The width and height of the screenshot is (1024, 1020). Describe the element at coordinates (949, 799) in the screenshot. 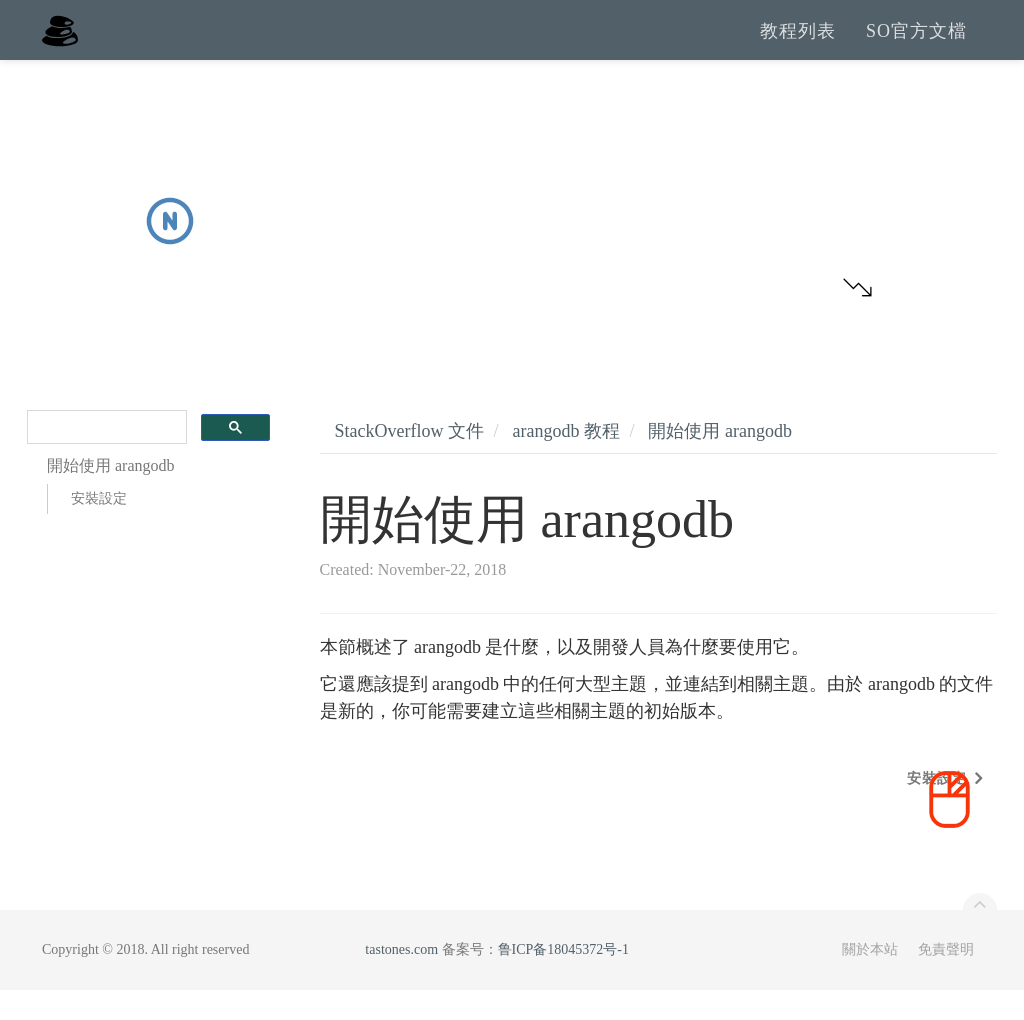

I see `right-click to open context menu` at that location.